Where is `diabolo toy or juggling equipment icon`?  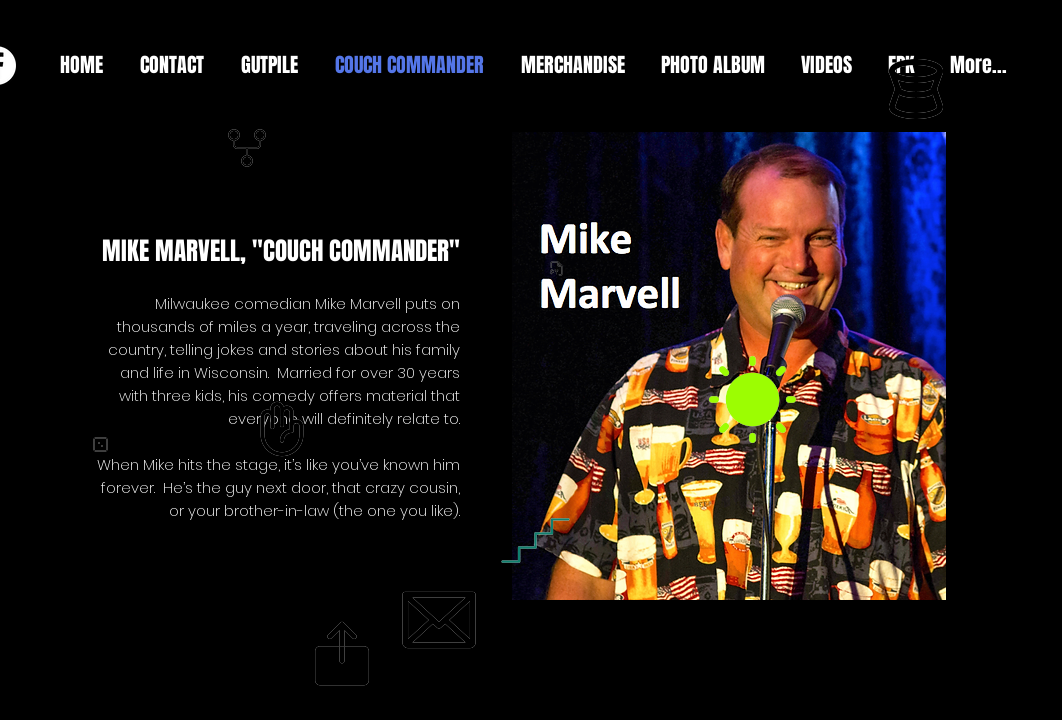 diabolo toy or juggling equipment icon is located at coordinates (916, 89).